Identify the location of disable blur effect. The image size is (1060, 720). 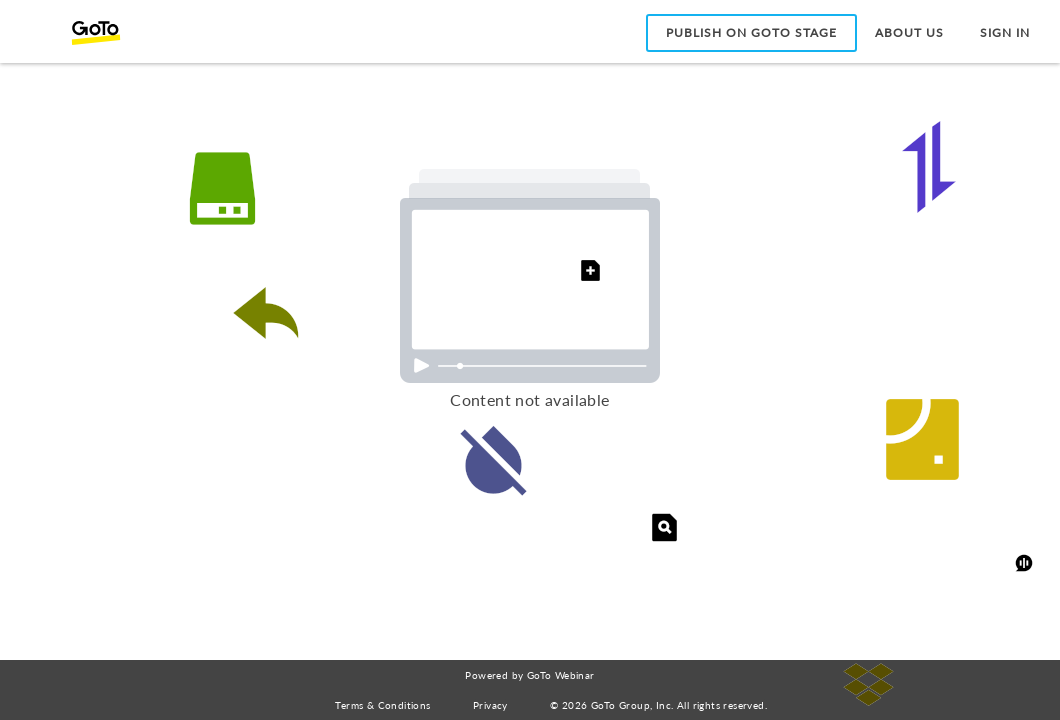
(493, 462).